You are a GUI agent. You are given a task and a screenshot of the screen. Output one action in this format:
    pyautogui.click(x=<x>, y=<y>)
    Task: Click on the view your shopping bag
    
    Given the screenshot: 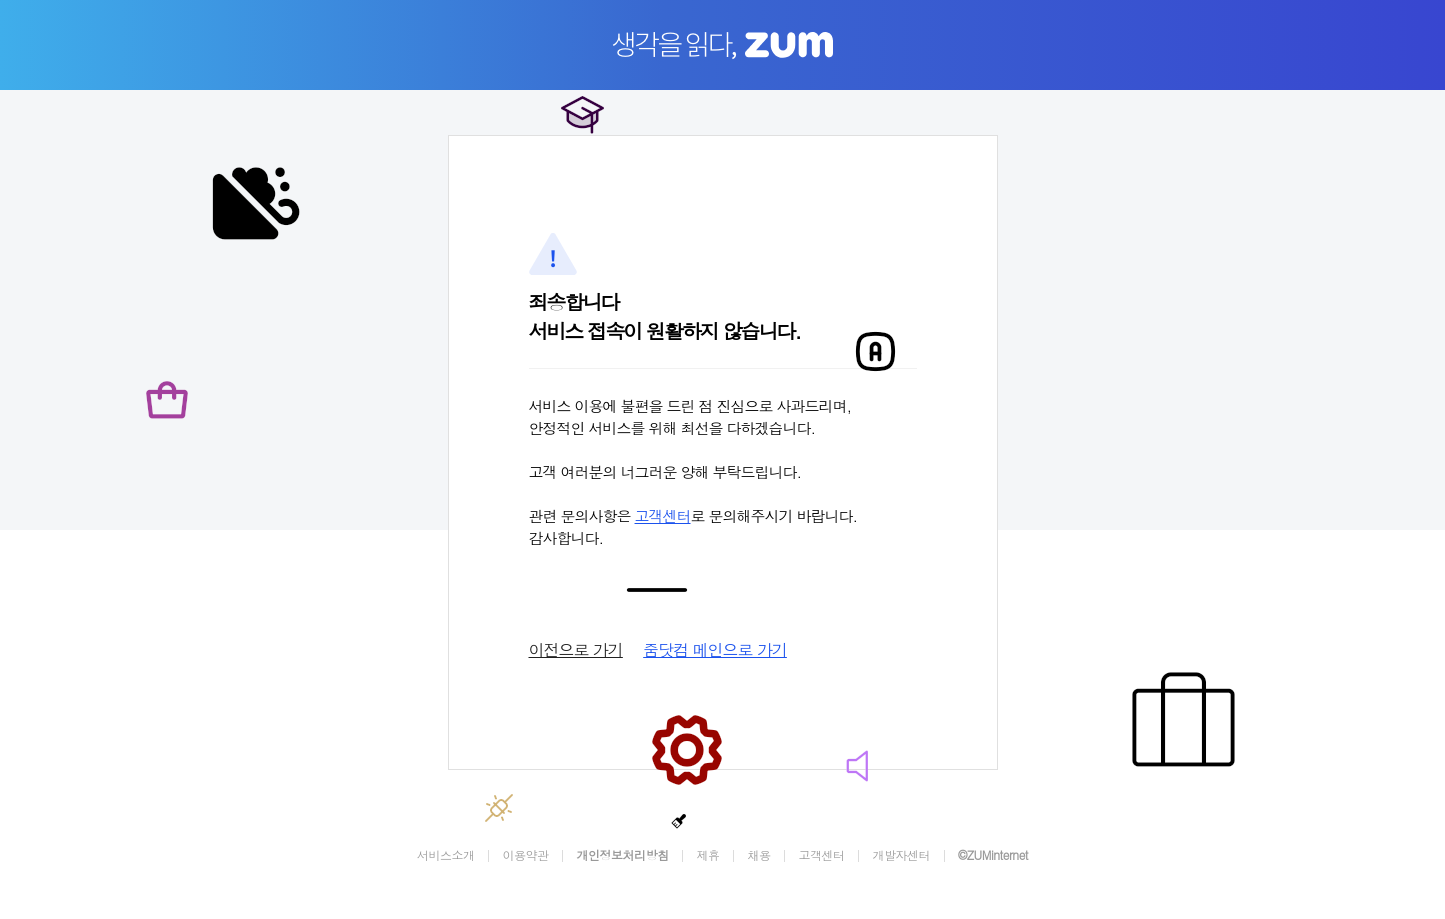 What is the action you would take?
    pyautogui.click(x=167, y=402)
    